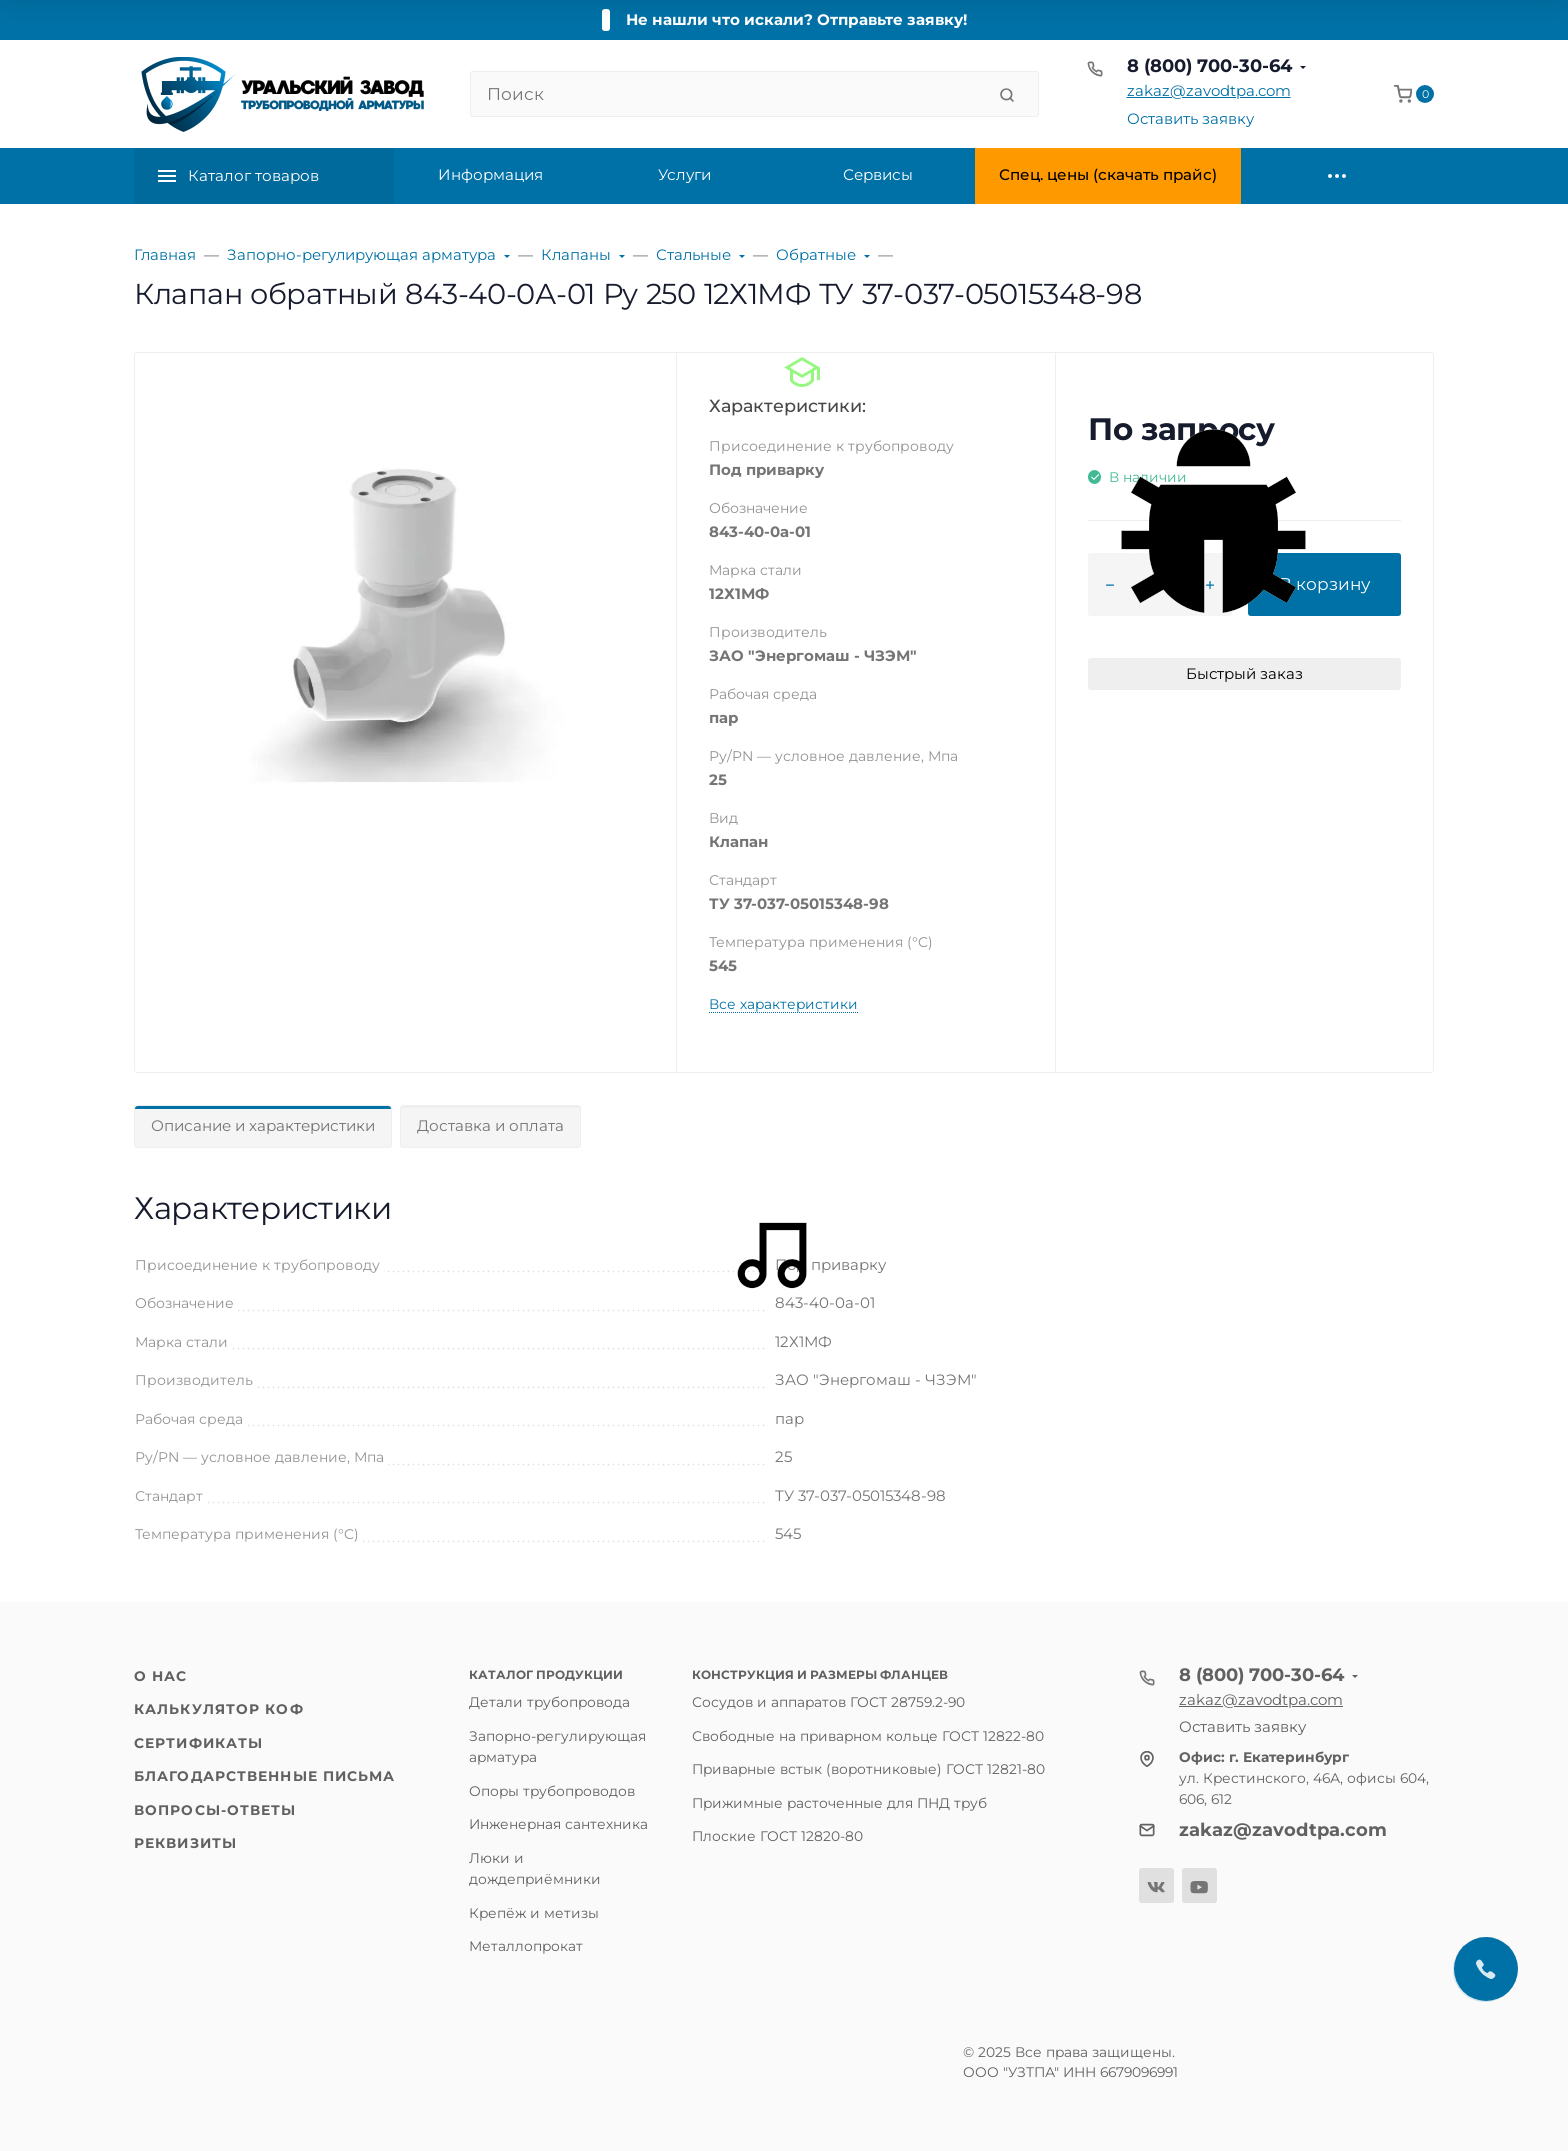 This screenshot has width=1568, height=2151. Describe the element at coordinates (777, 1255) in the screenshot. I see `access music library or player` at that location.